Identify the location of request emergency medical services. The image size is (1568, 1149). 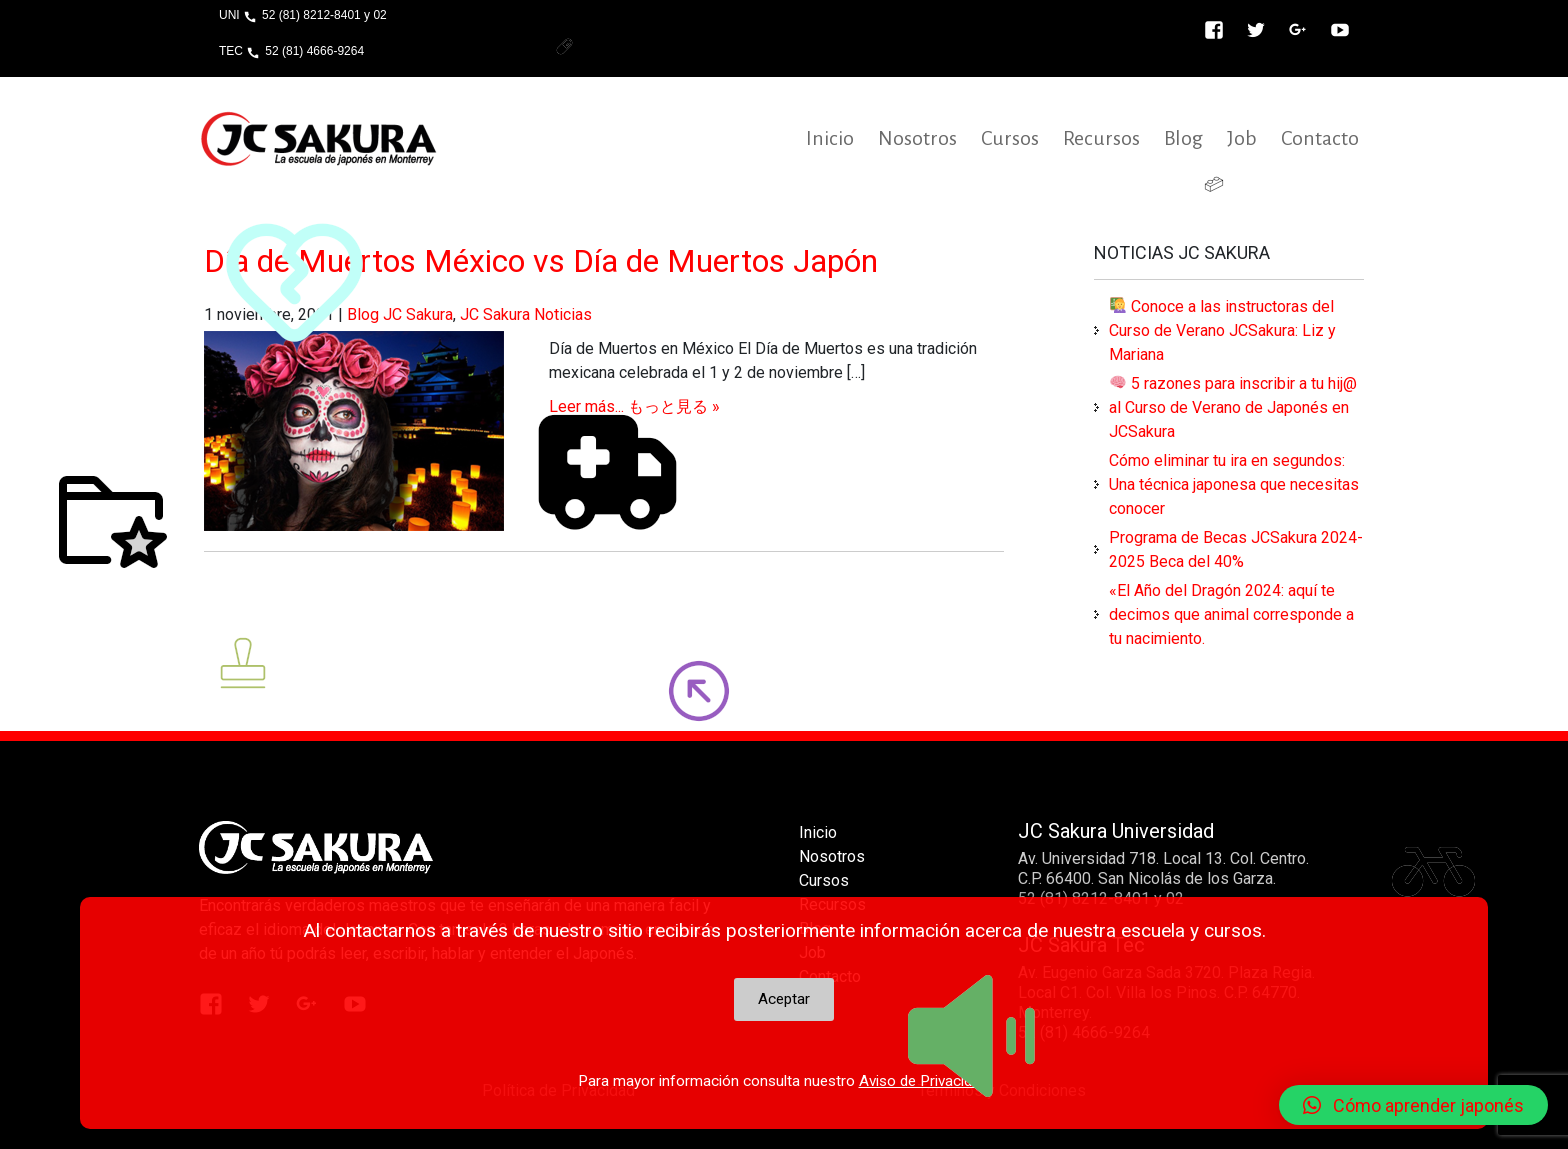
(607, 468).